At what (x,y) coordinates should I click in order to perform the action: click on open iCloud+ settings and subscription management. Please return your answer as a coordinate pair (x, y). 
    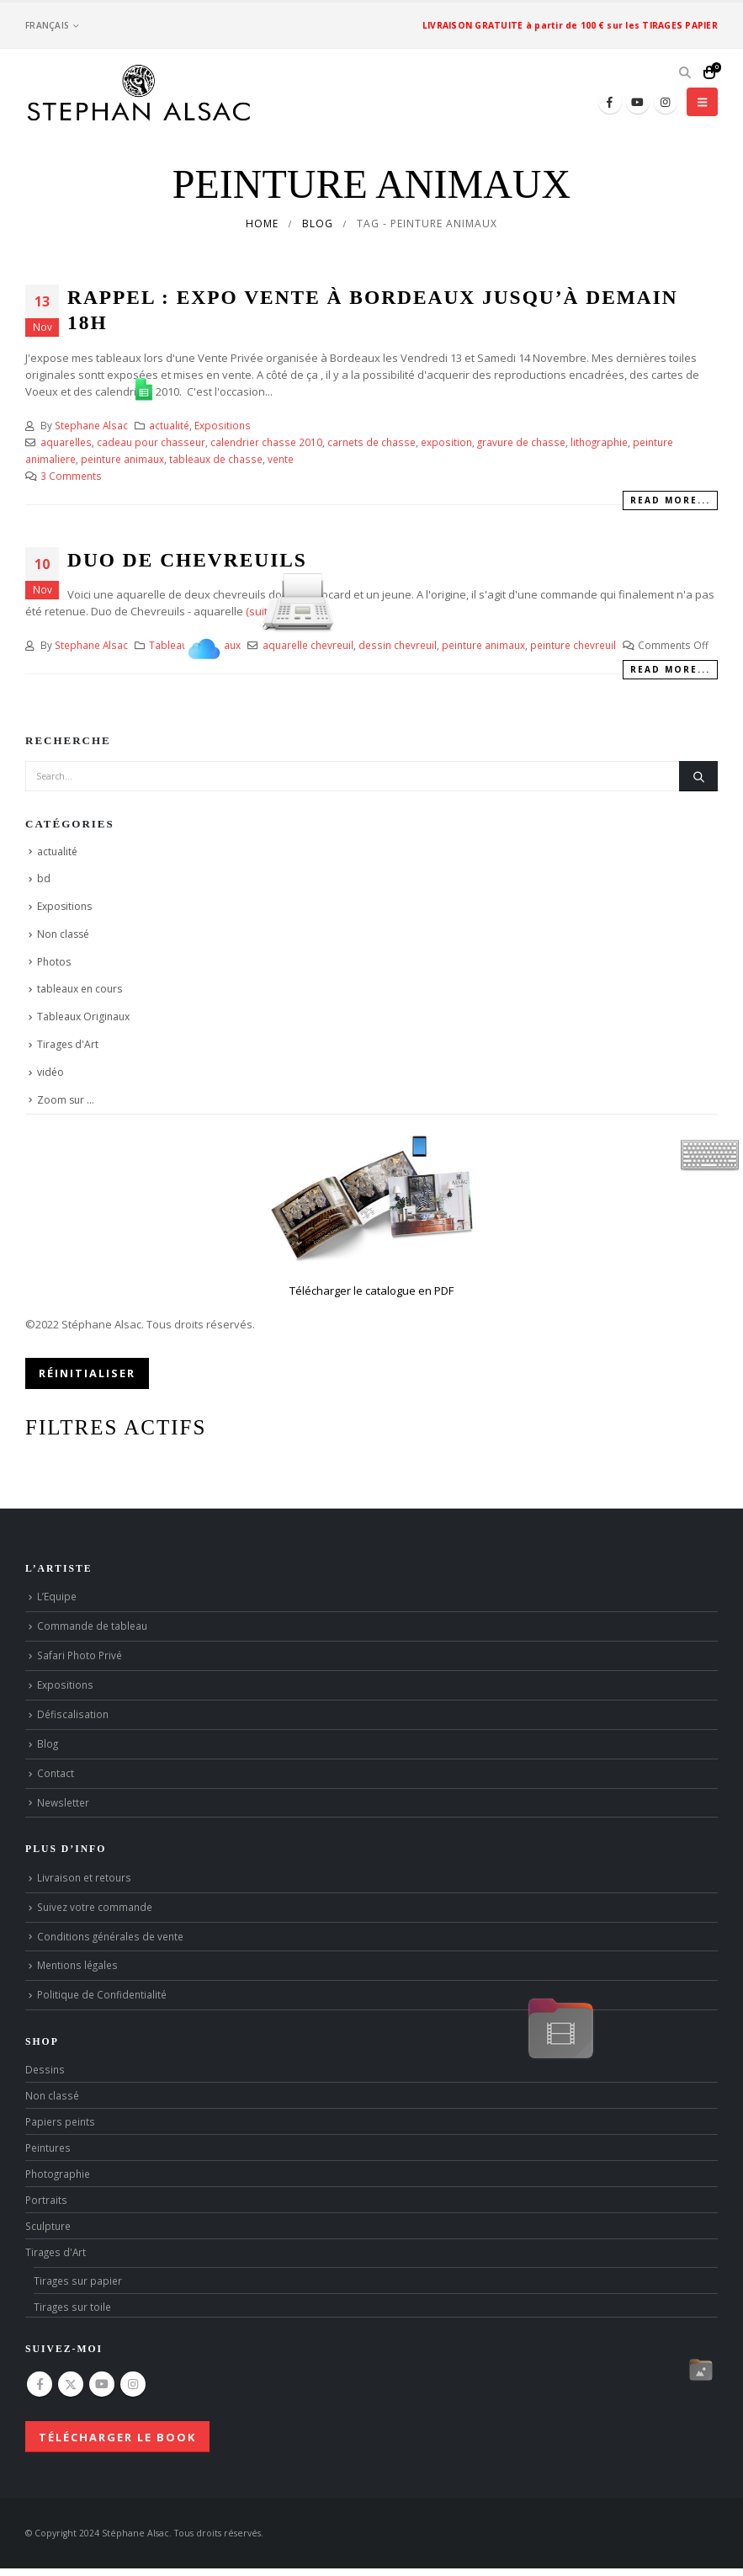
    Looking at the image, I should click on (204, 649).